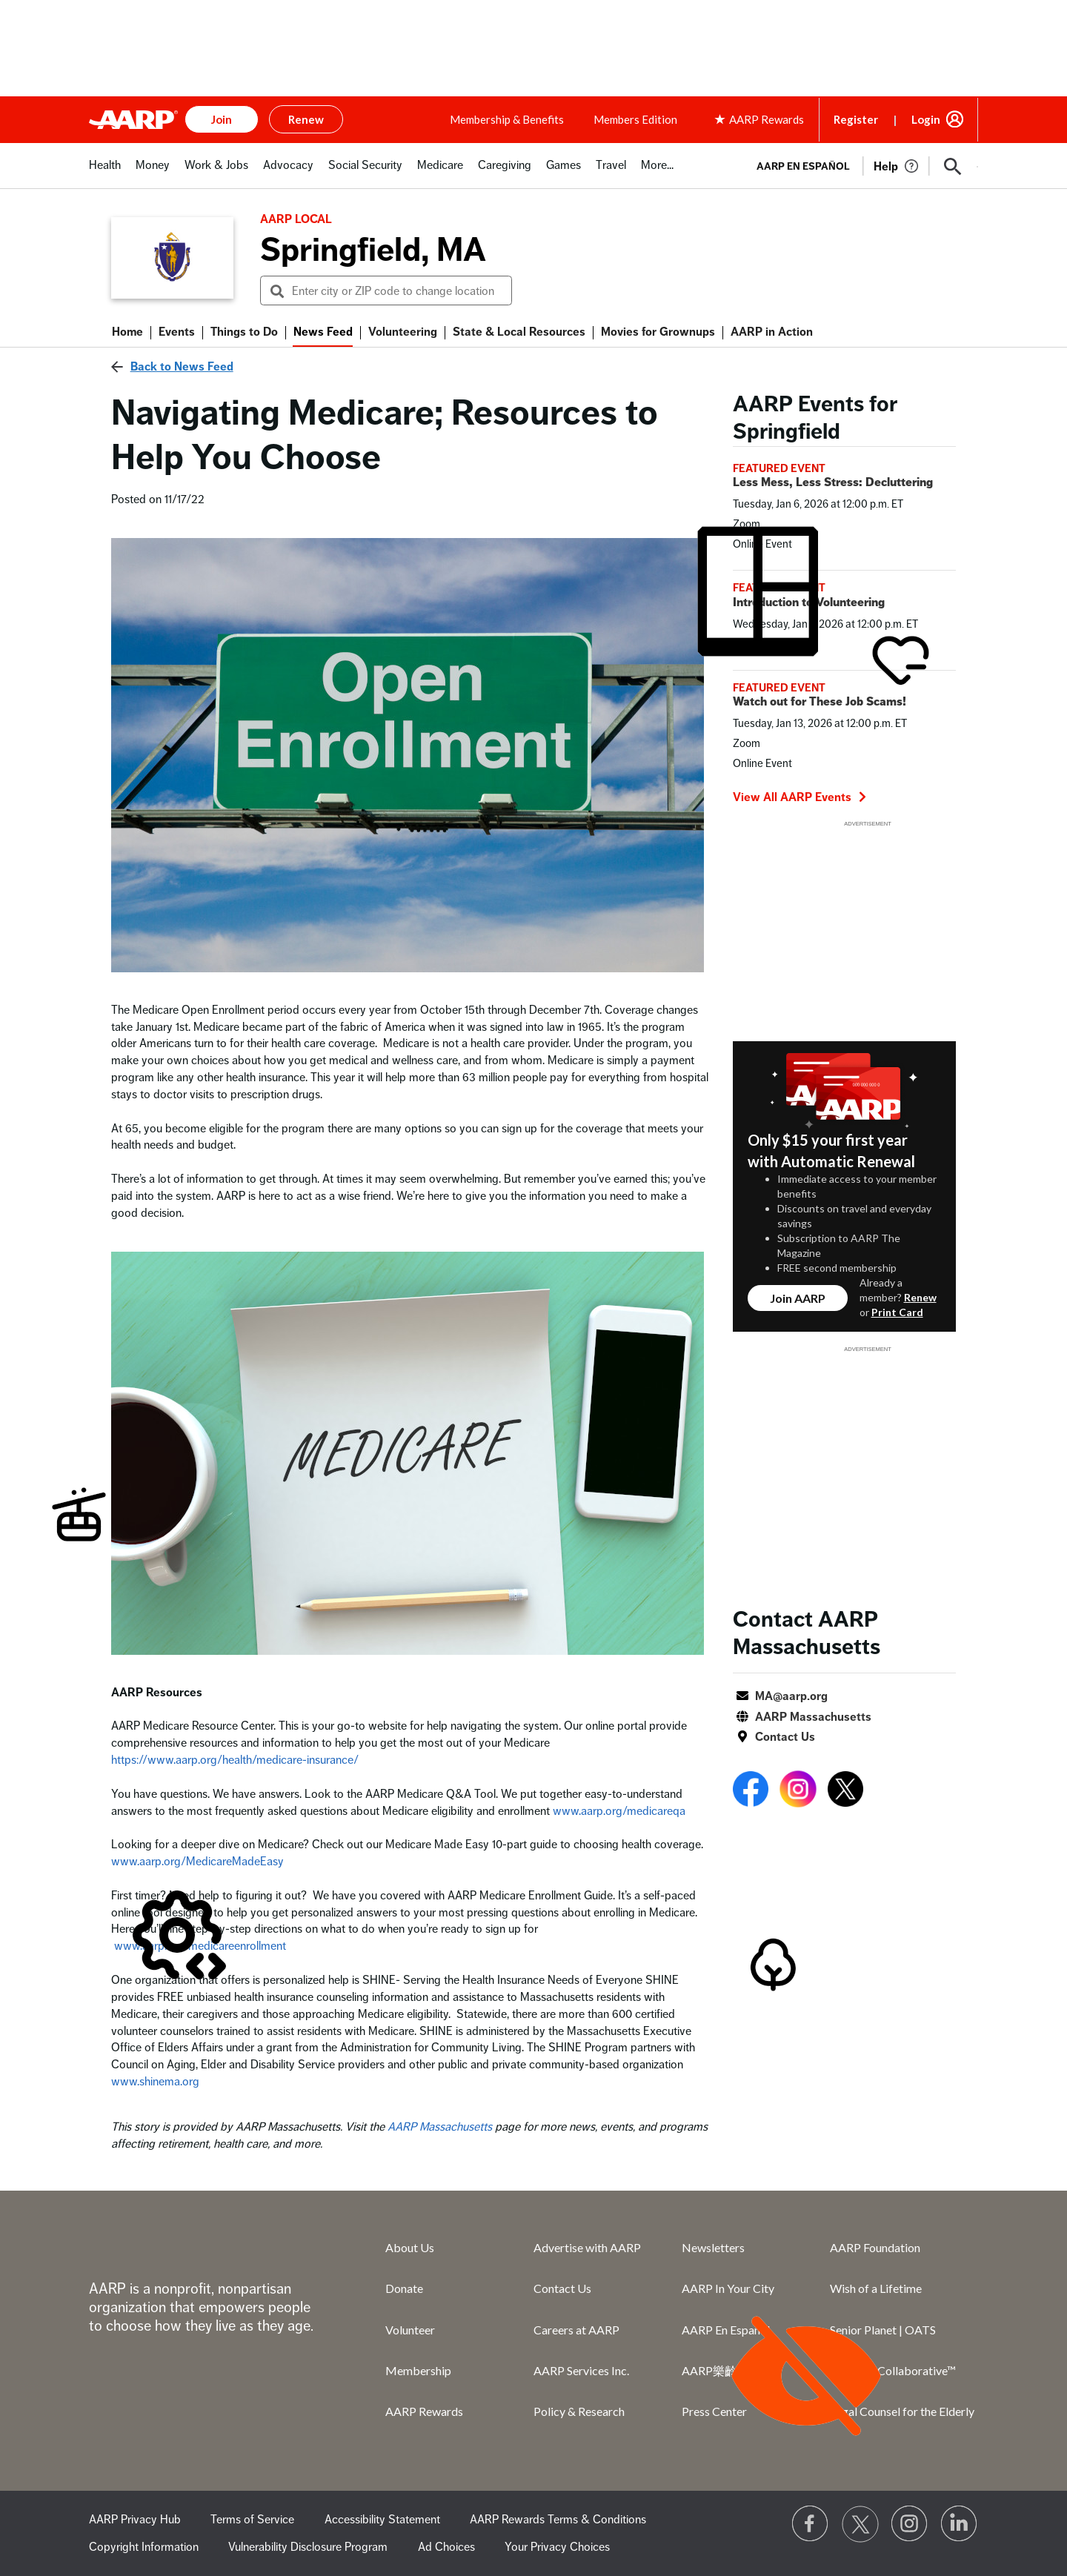  I want to click on open tmux terminal session, so click(762, 591).